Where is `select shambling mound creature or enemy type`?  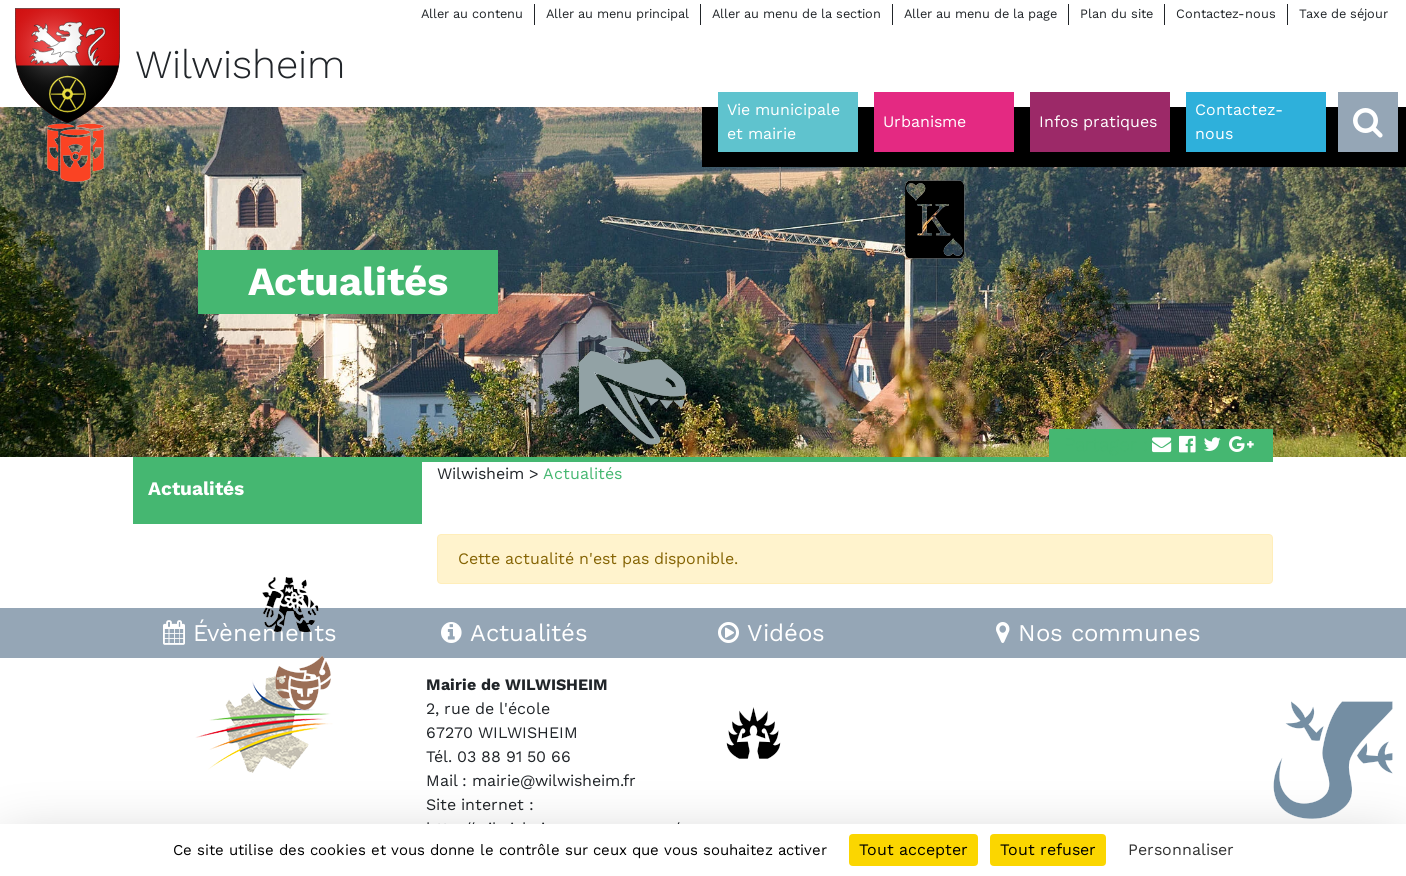
select shambling mound creature or enemy type is located at coordinates (290, 604).